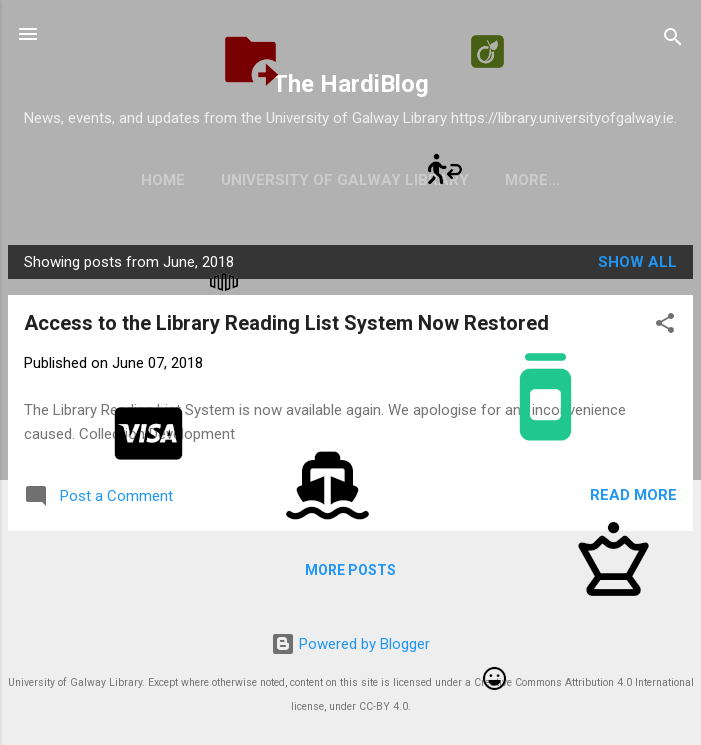 Image resolution: width=701 pixels, height=745 pixels. I want to click on indicates shipping or maritime transport, so click(327, 485).